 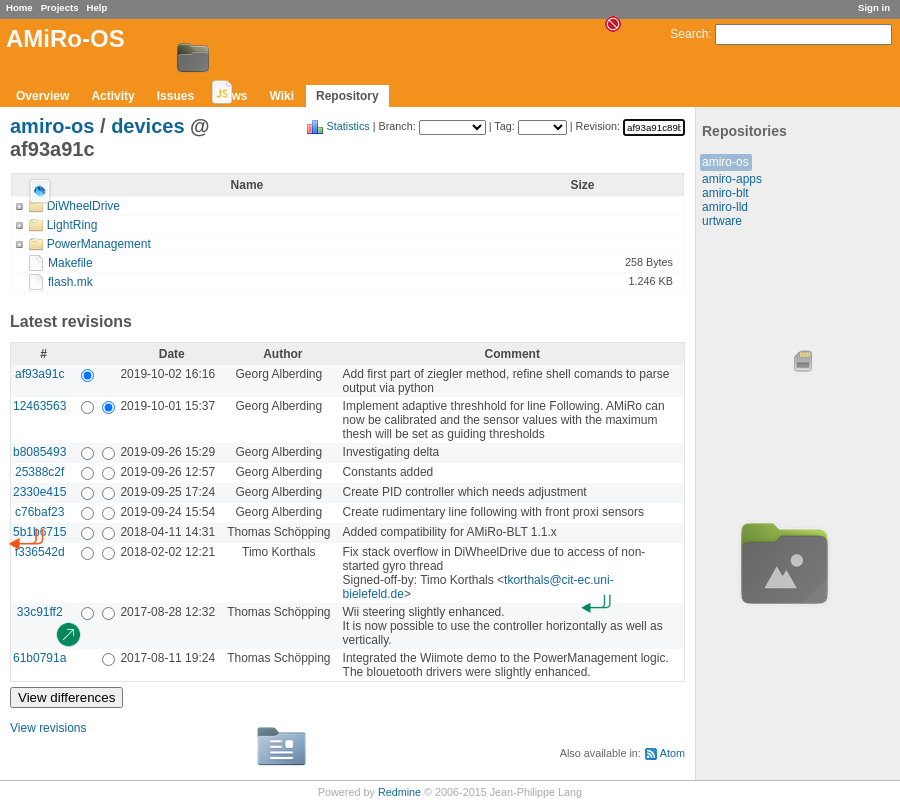 What do you see at coordinates (40, 191) in the screenshot?
I see `dart programming language source file` at bounding box center [40, 191].